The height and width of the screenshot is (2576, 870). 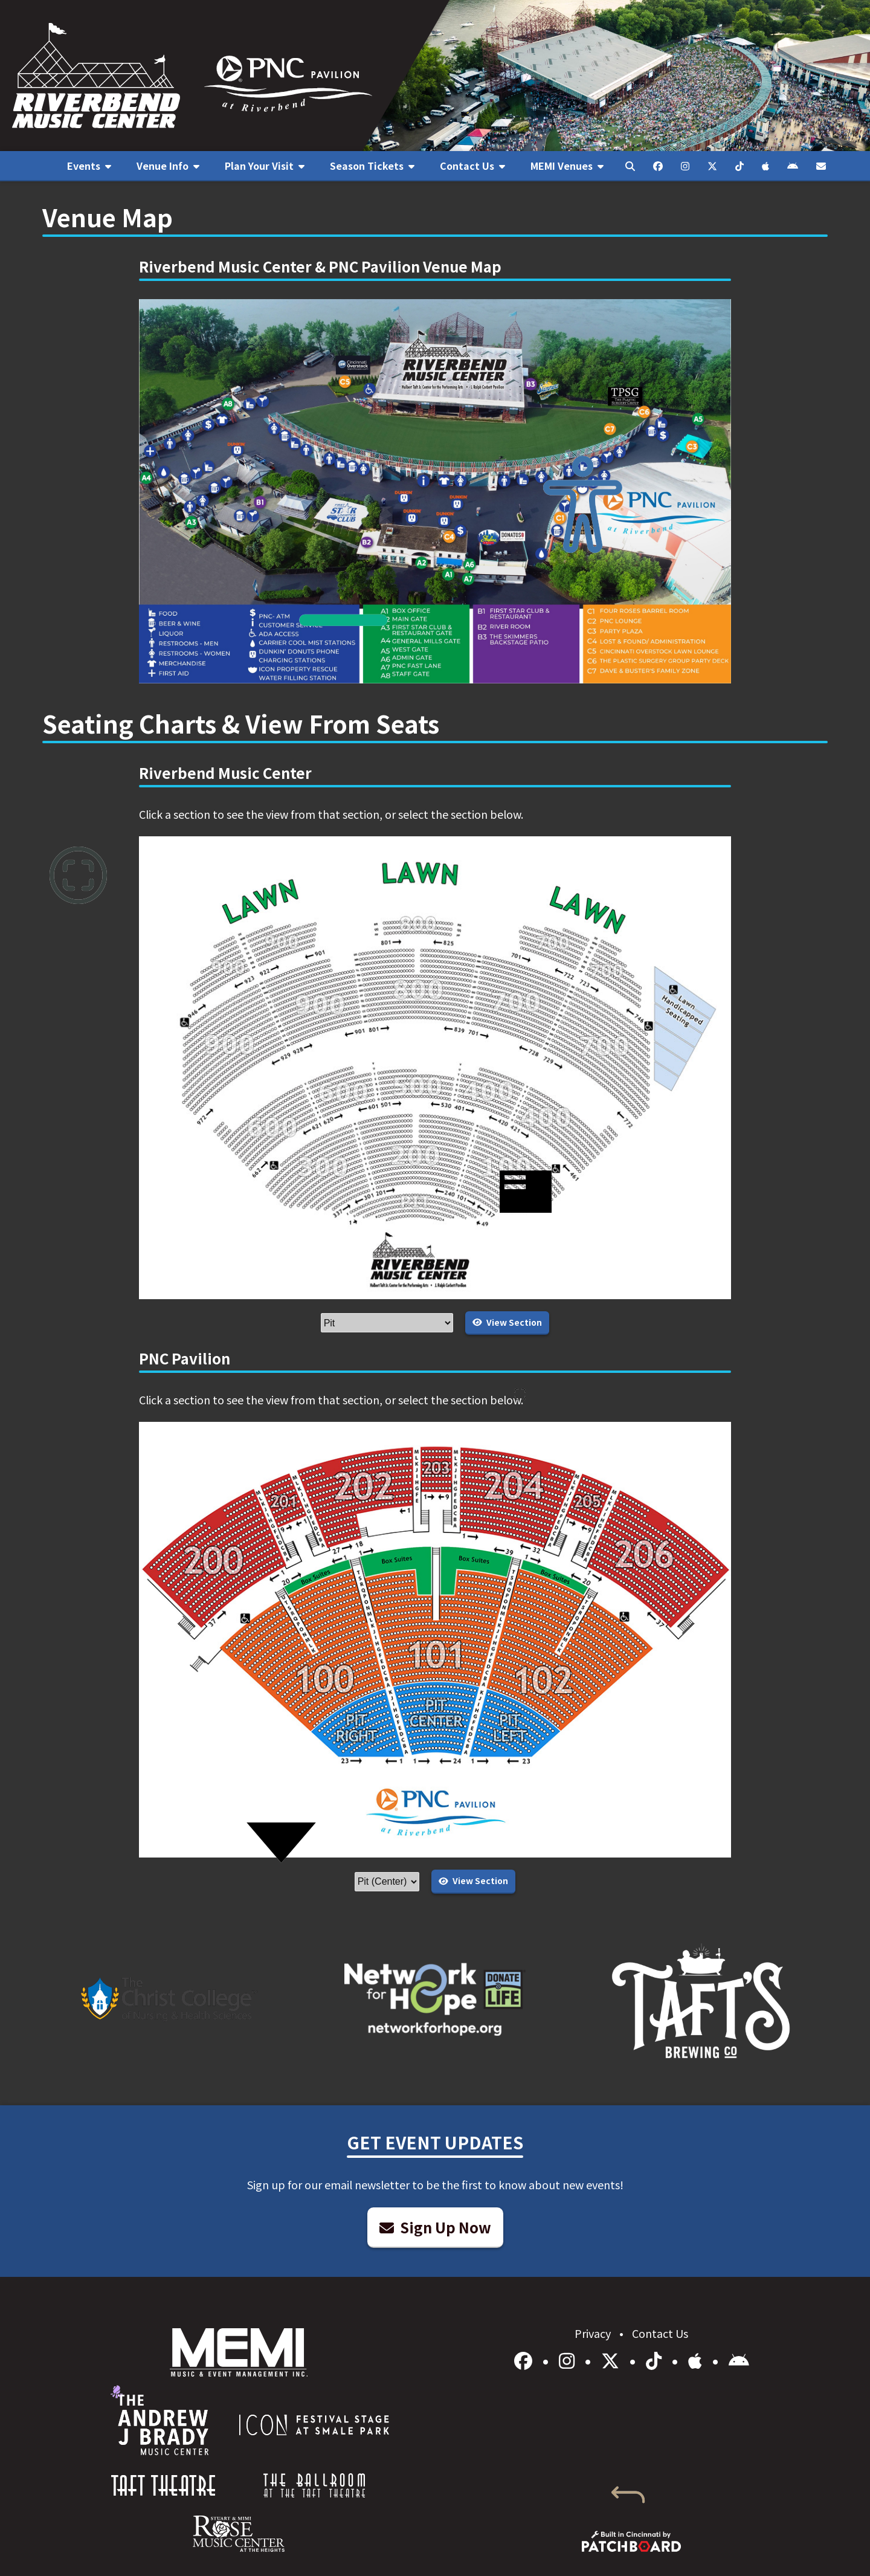 What do you see at coordinates (582, 504) in the screenshot?
I see `access accessibility settings` at bounding box center [582, 504].